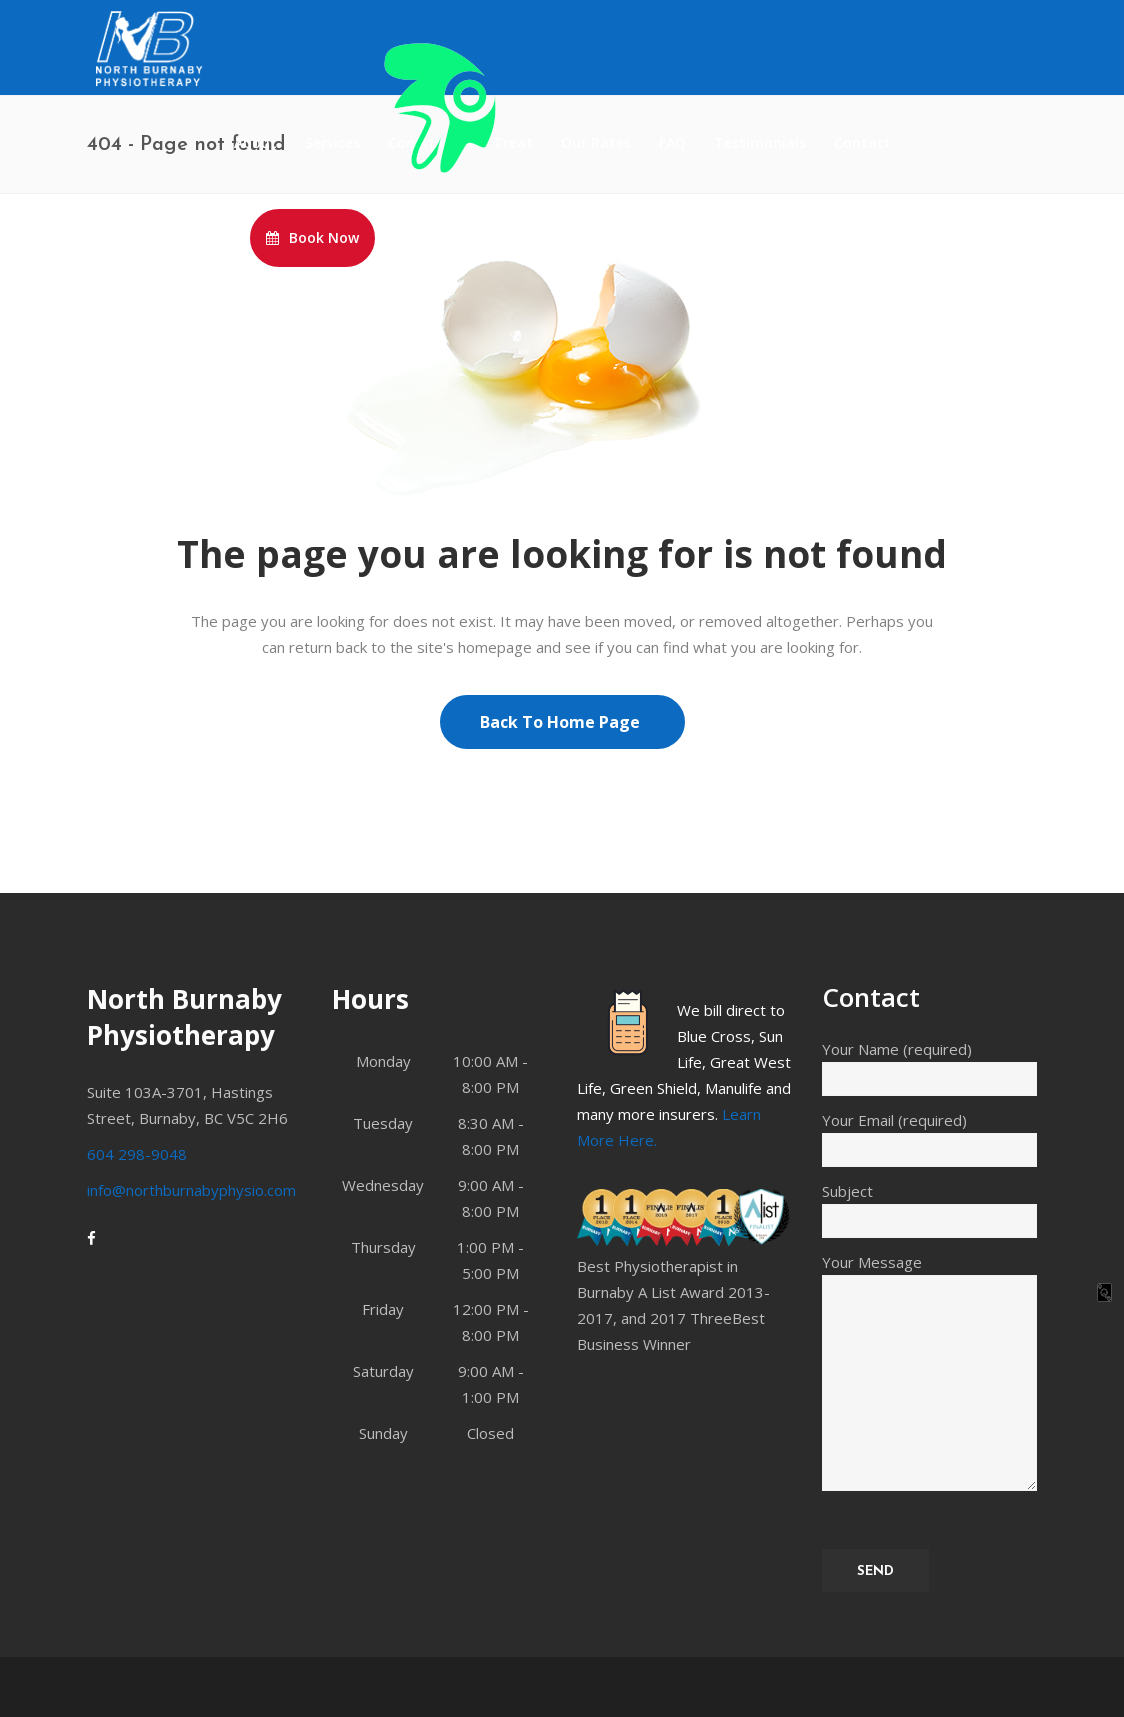 This screenshot has height=1717, width=1124. What do you see at coordinates (1104, 1292) in the screenshot?
I see `queen of spades playing card` at bounding box center [1104, 1292].